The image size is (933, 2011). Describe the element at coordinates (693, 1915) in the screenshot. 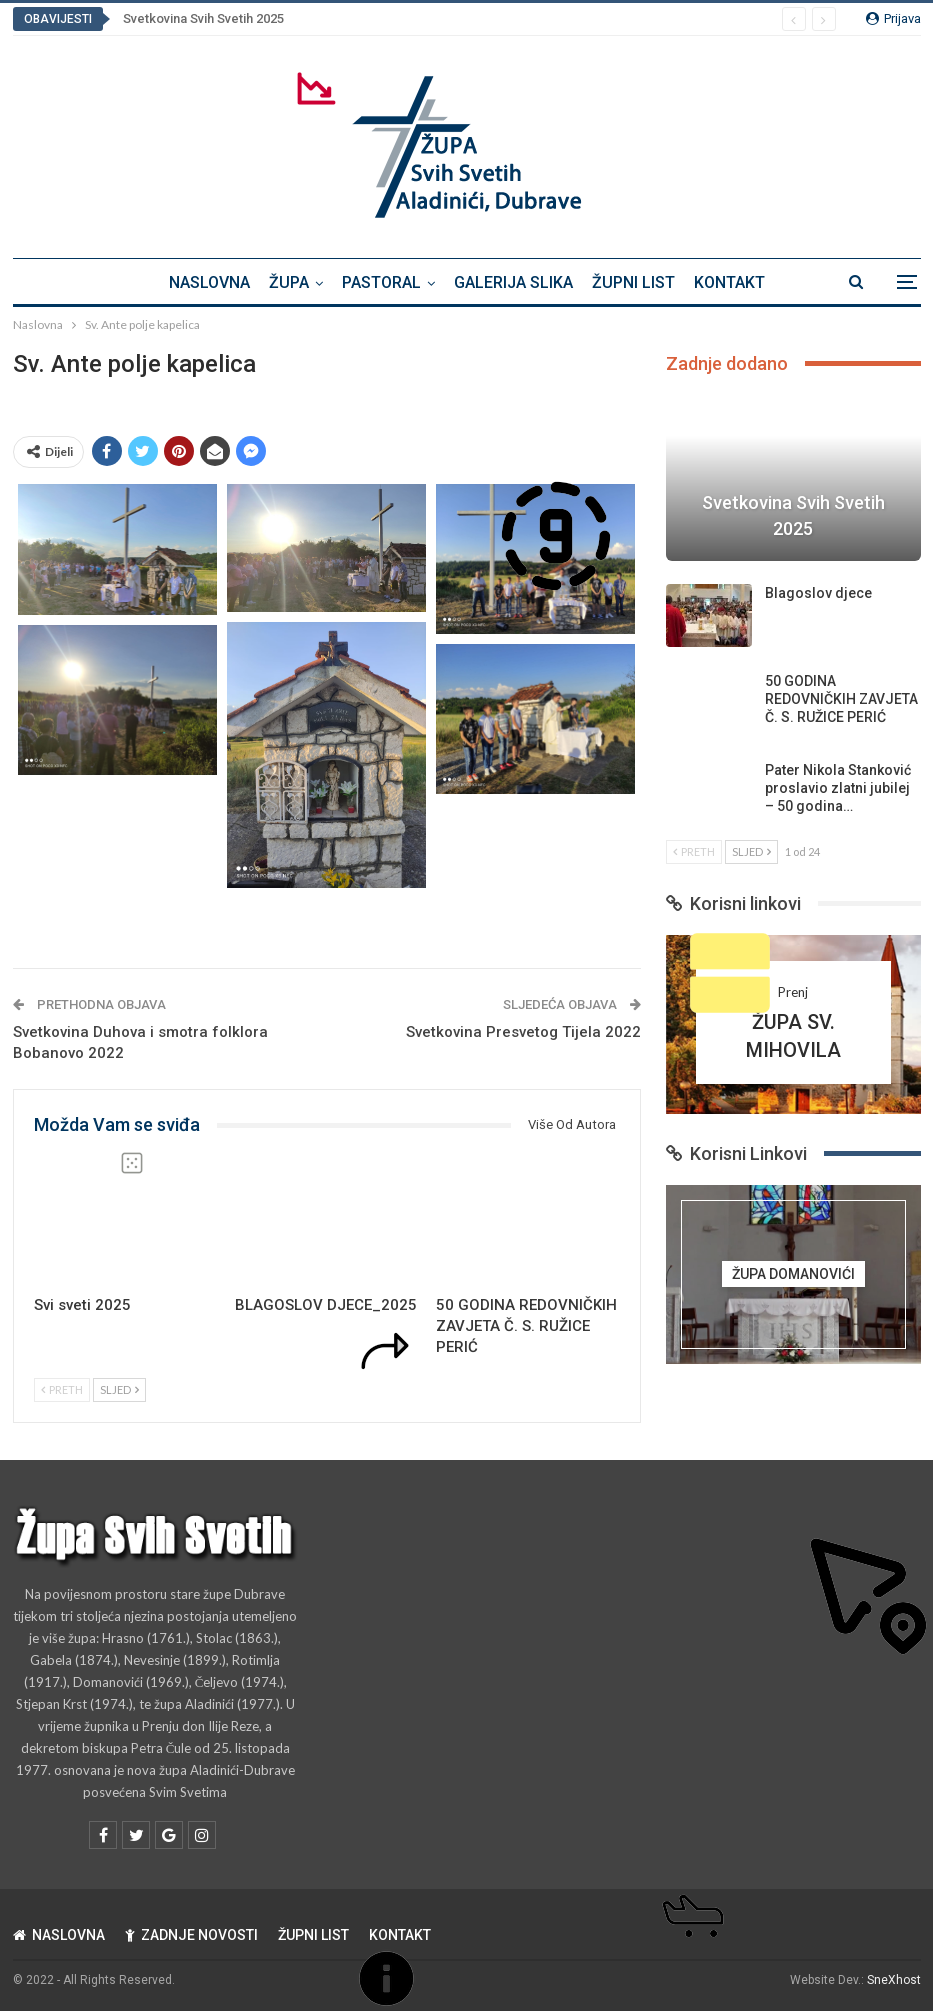

I see `indicates flight is taxiing on runway` at that location.